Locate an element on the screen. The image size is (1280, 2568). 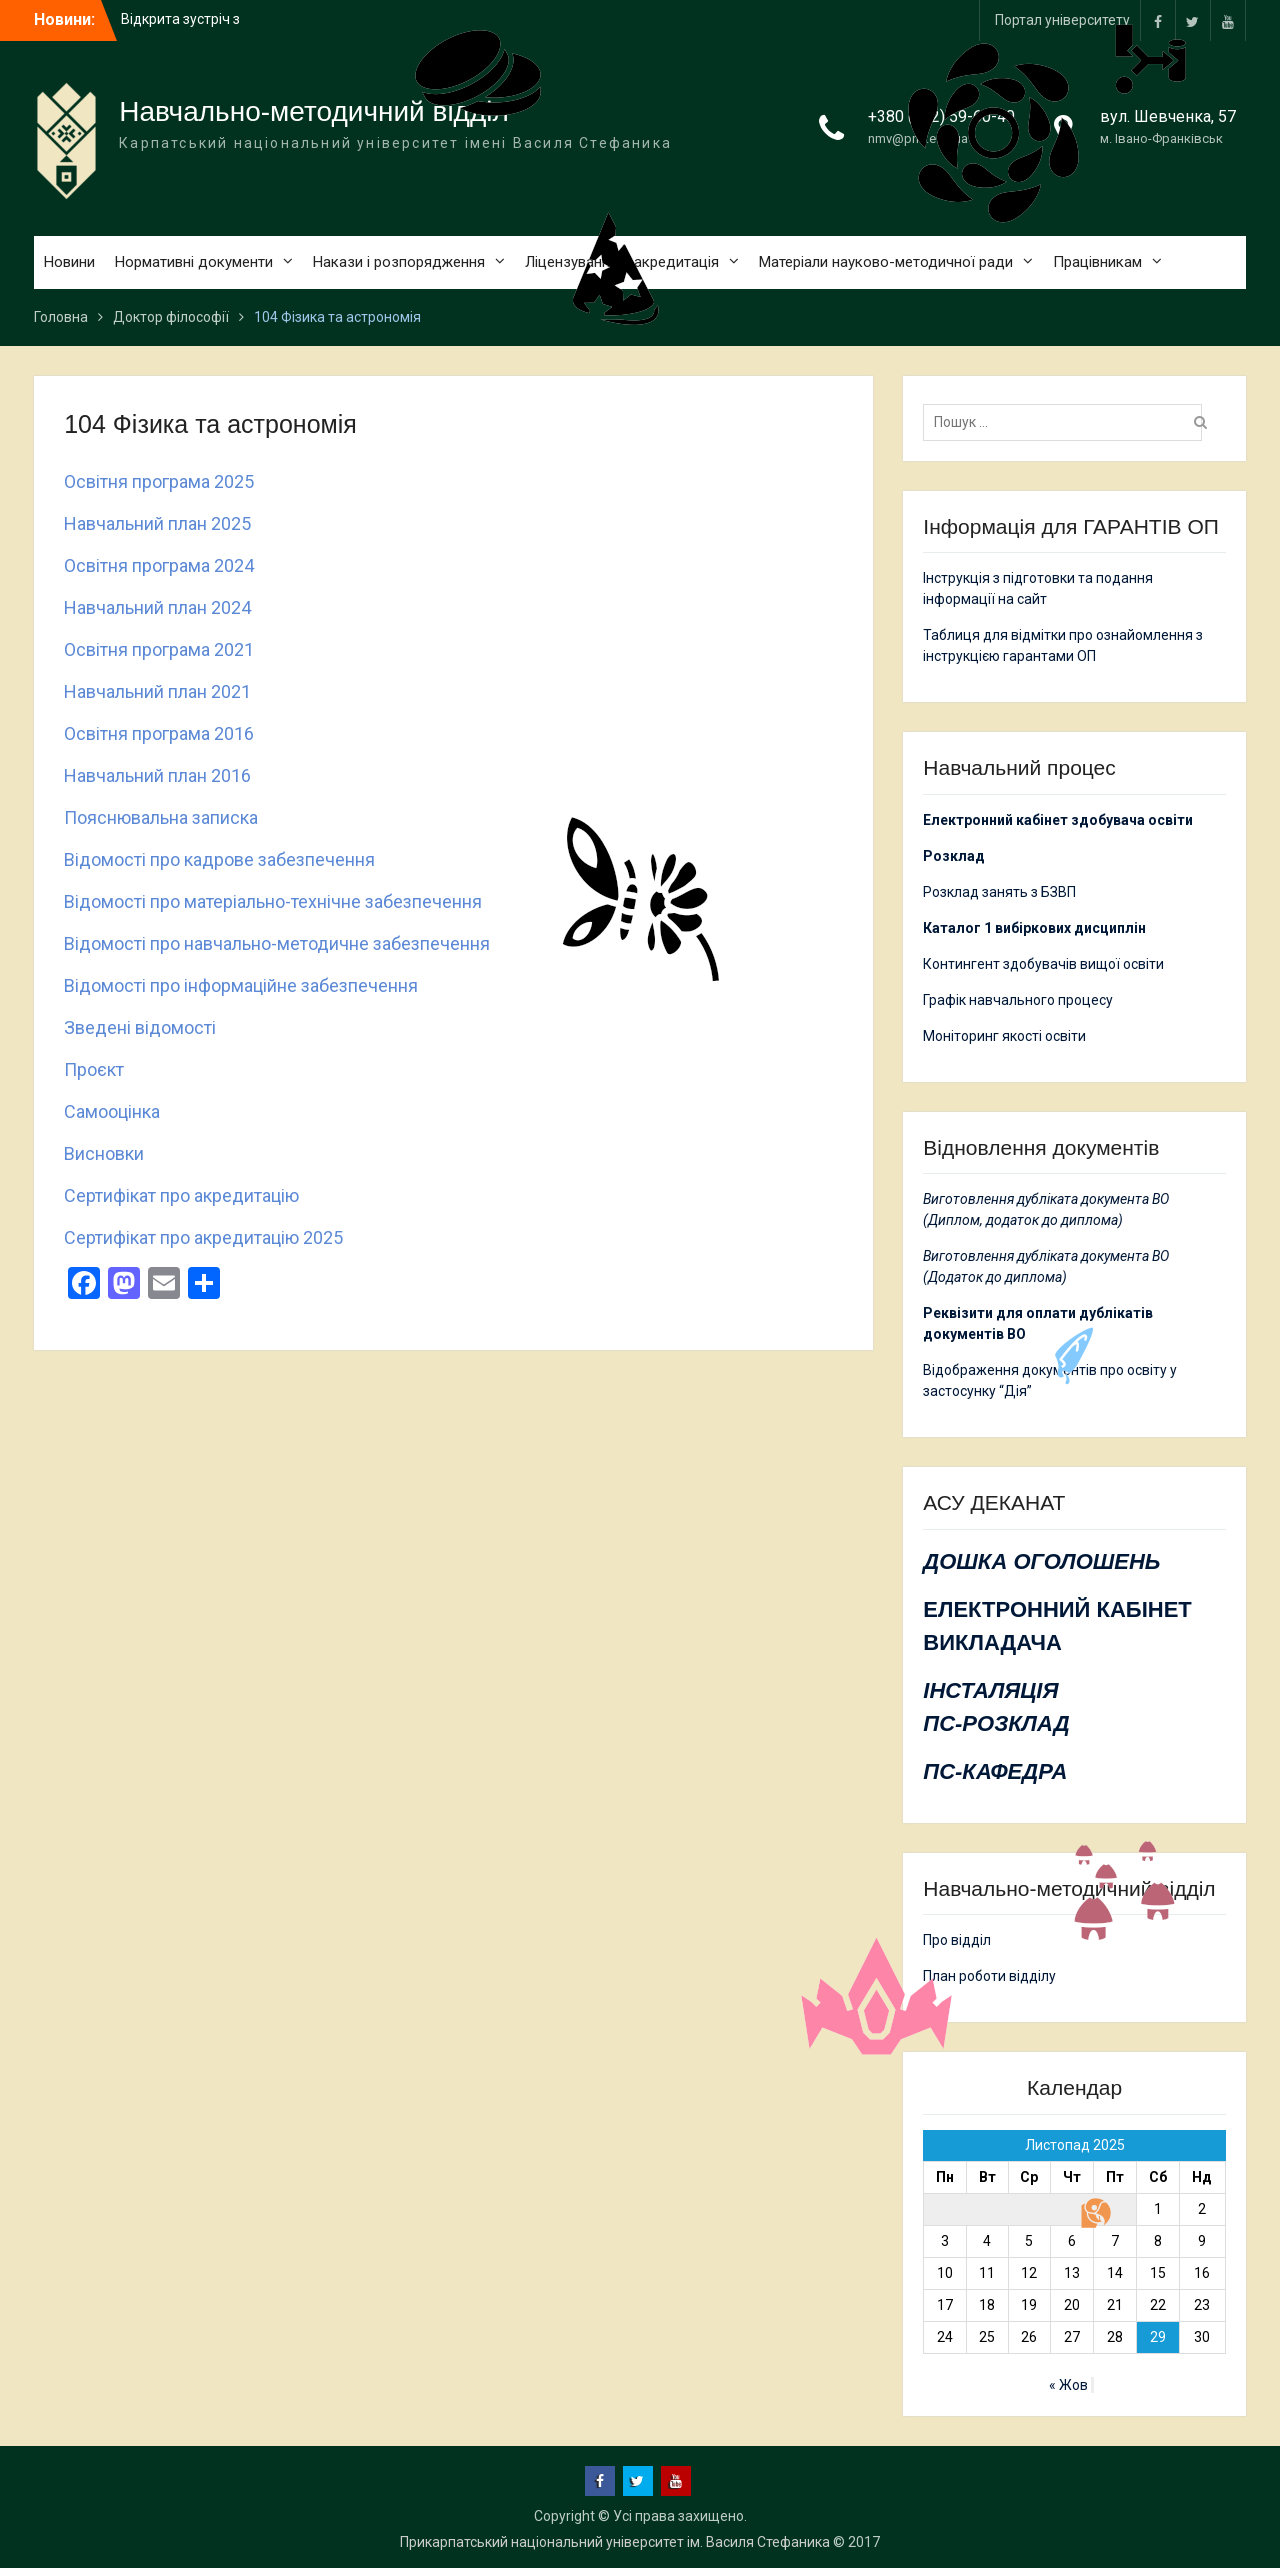
view your coin balance or currency is located at coordinates (478, 73).